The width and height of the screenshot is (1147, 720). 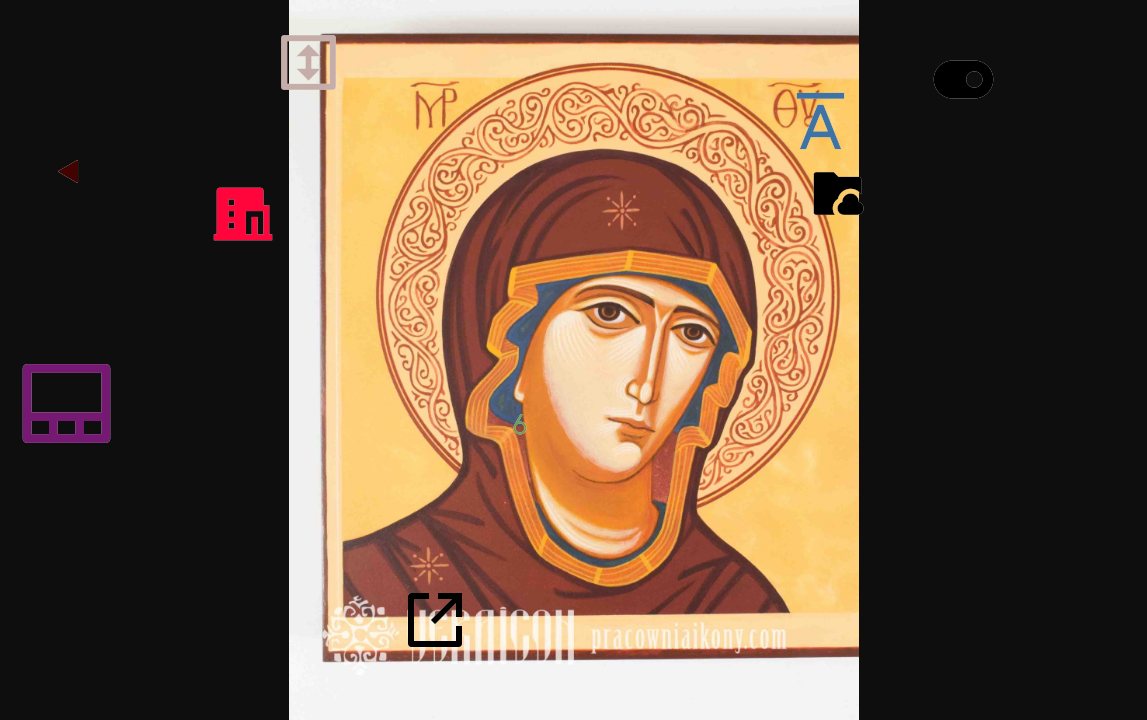 I want to click on flip content vertically, so click(x=308, y=62).